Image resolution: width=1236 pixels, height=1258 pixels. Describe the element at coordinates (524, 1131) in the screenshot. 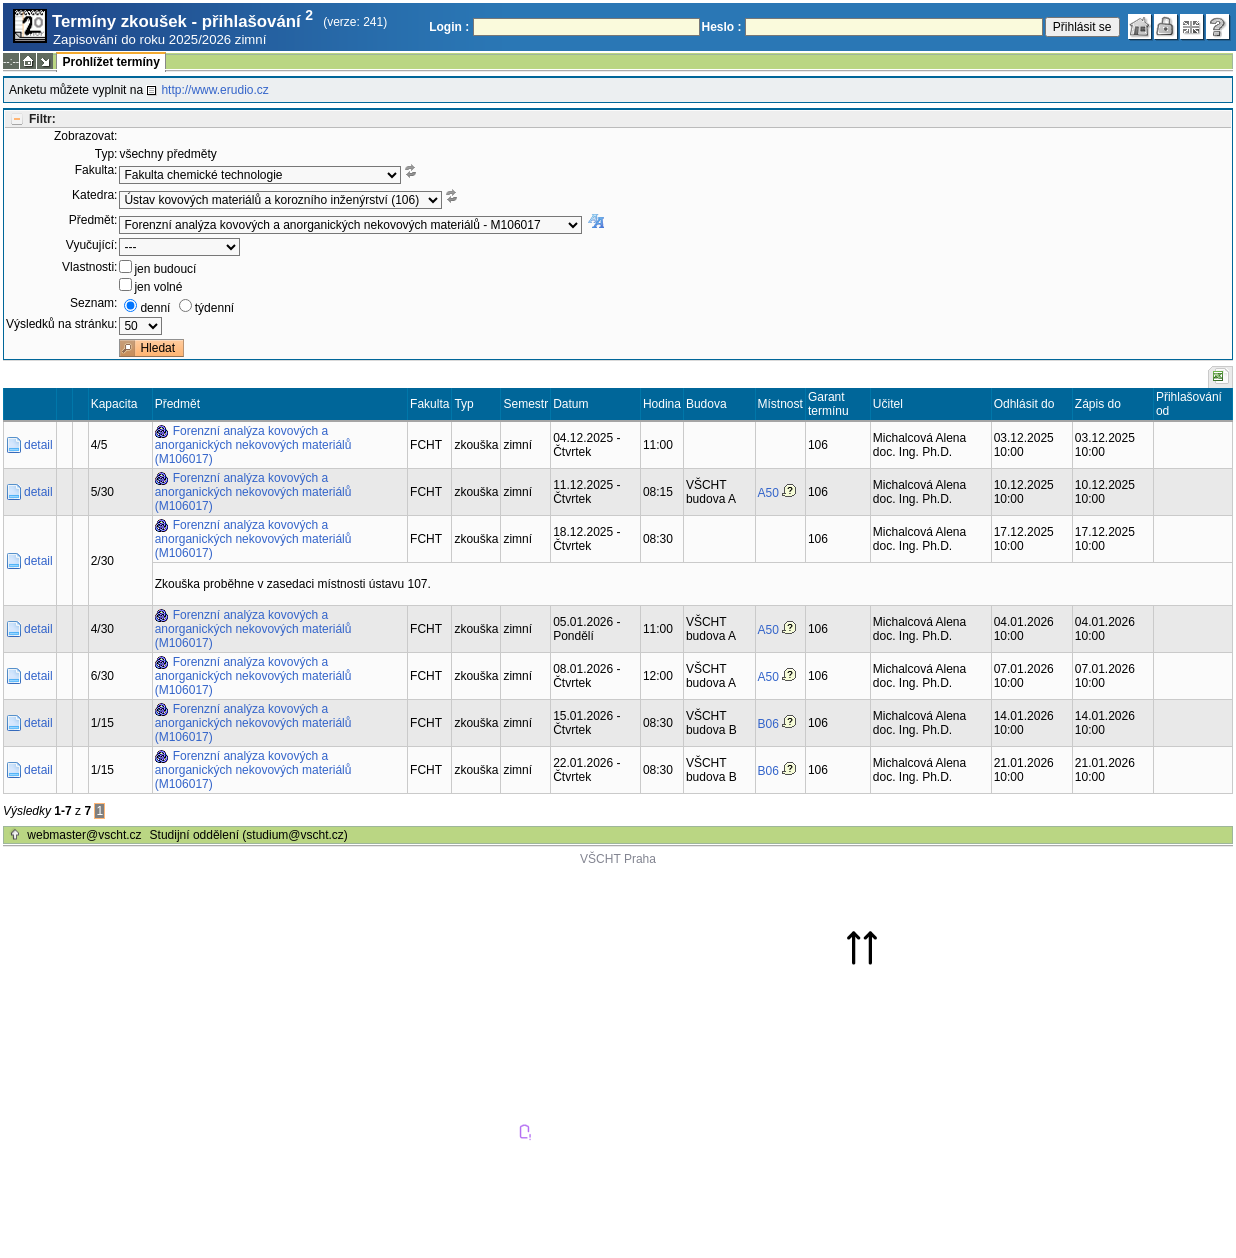

I see `indicates low battery warning` at that location.